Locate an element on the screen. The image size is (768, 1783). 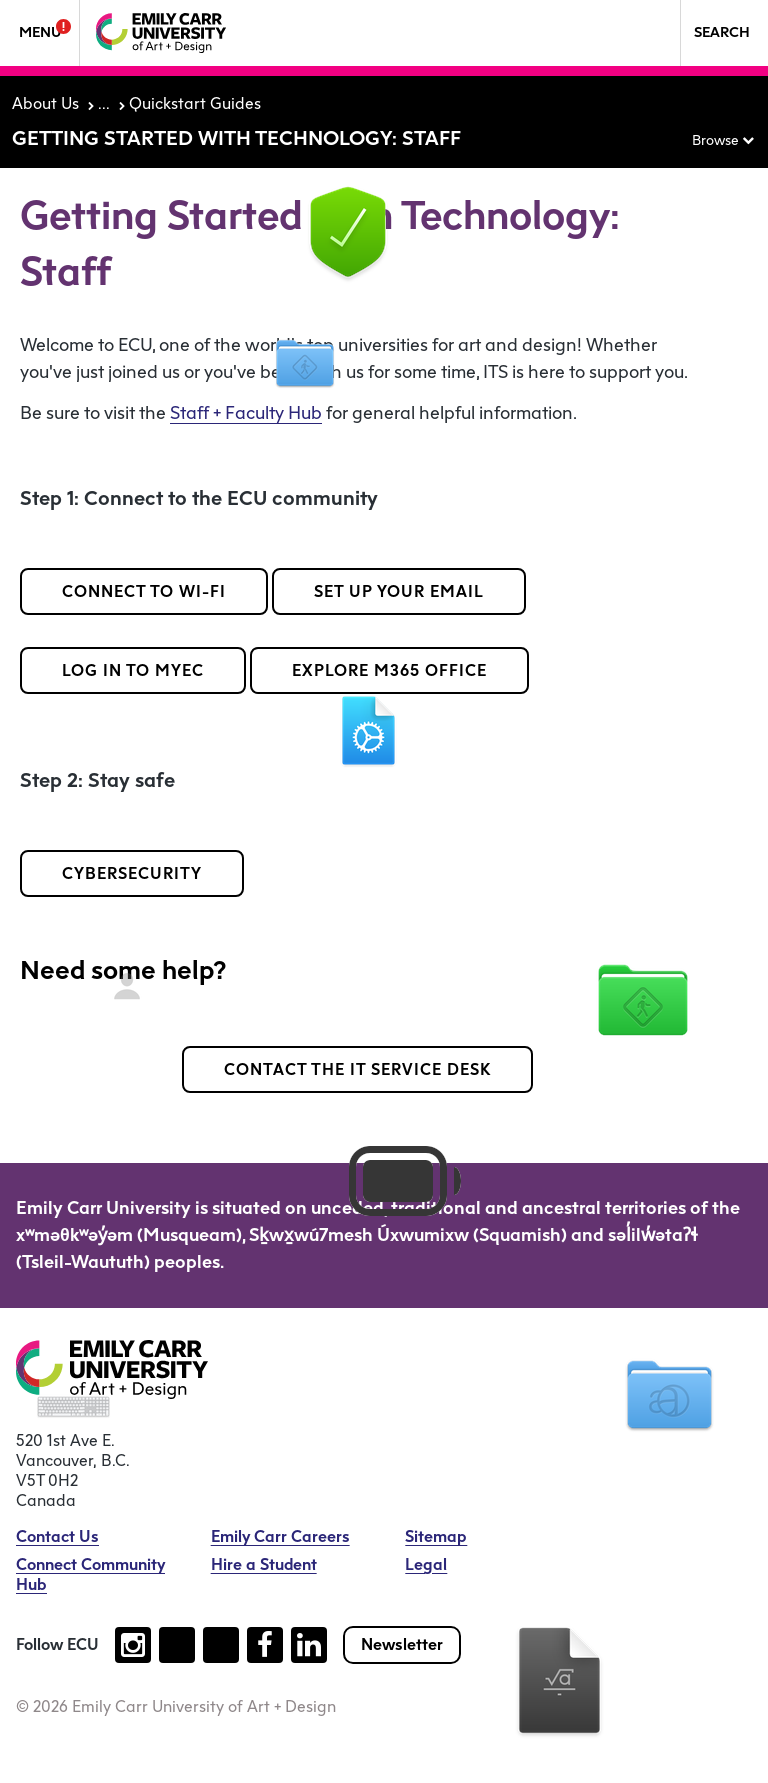
access public or shared folder is located at coordinates (643, 1000).